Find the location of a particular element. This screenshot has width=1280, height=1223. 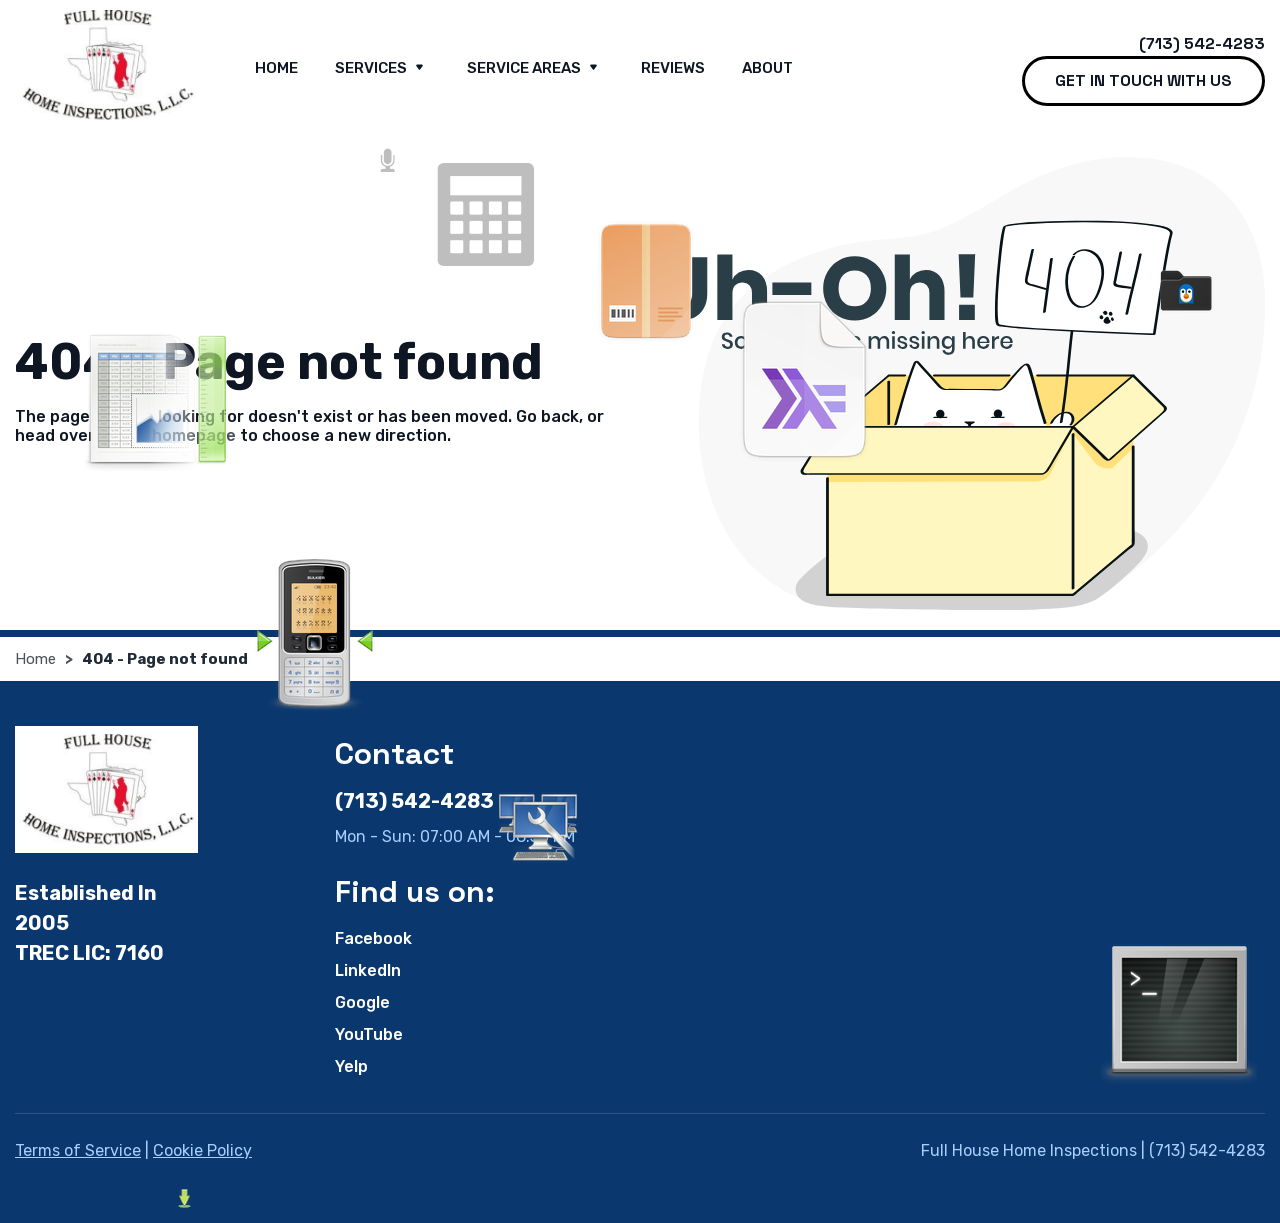

access network and connection settings is located at coordinates (538, 827).